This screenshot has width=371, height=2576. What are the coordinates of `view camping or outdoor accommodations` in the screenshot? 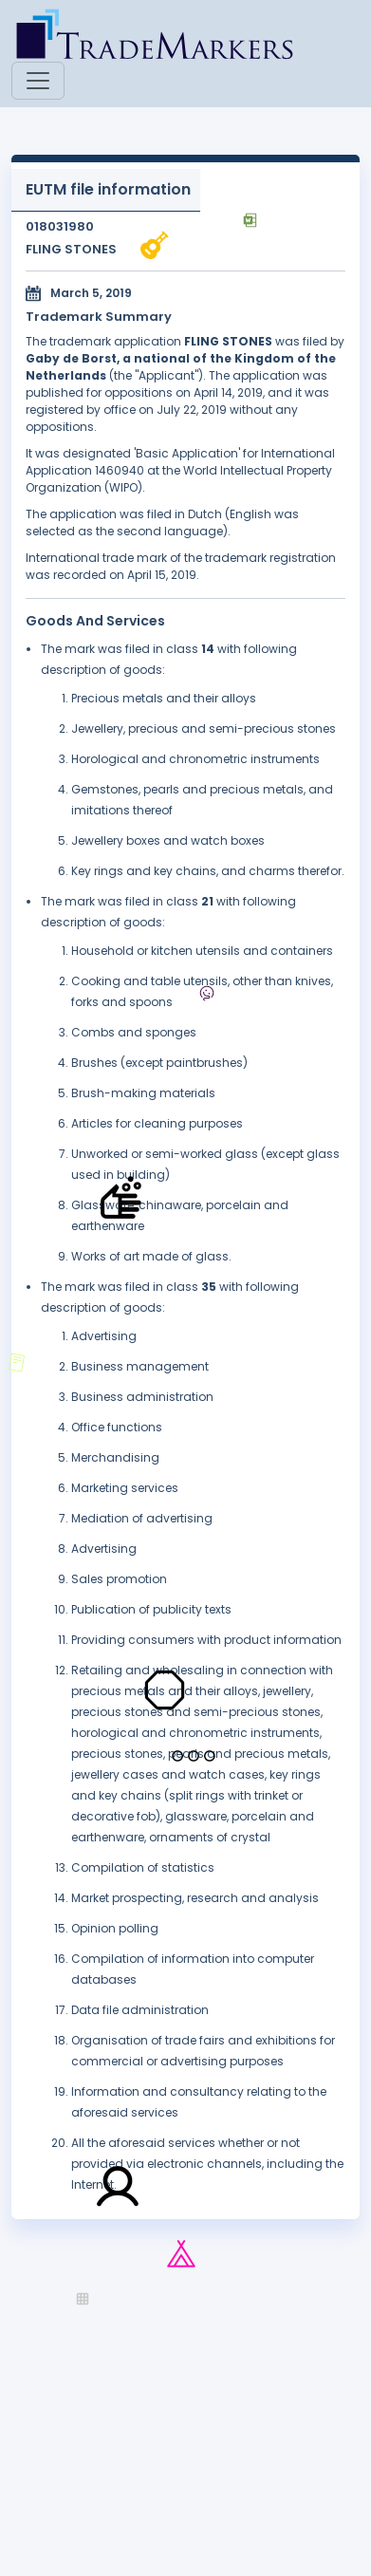 It's located at (181, 2255).